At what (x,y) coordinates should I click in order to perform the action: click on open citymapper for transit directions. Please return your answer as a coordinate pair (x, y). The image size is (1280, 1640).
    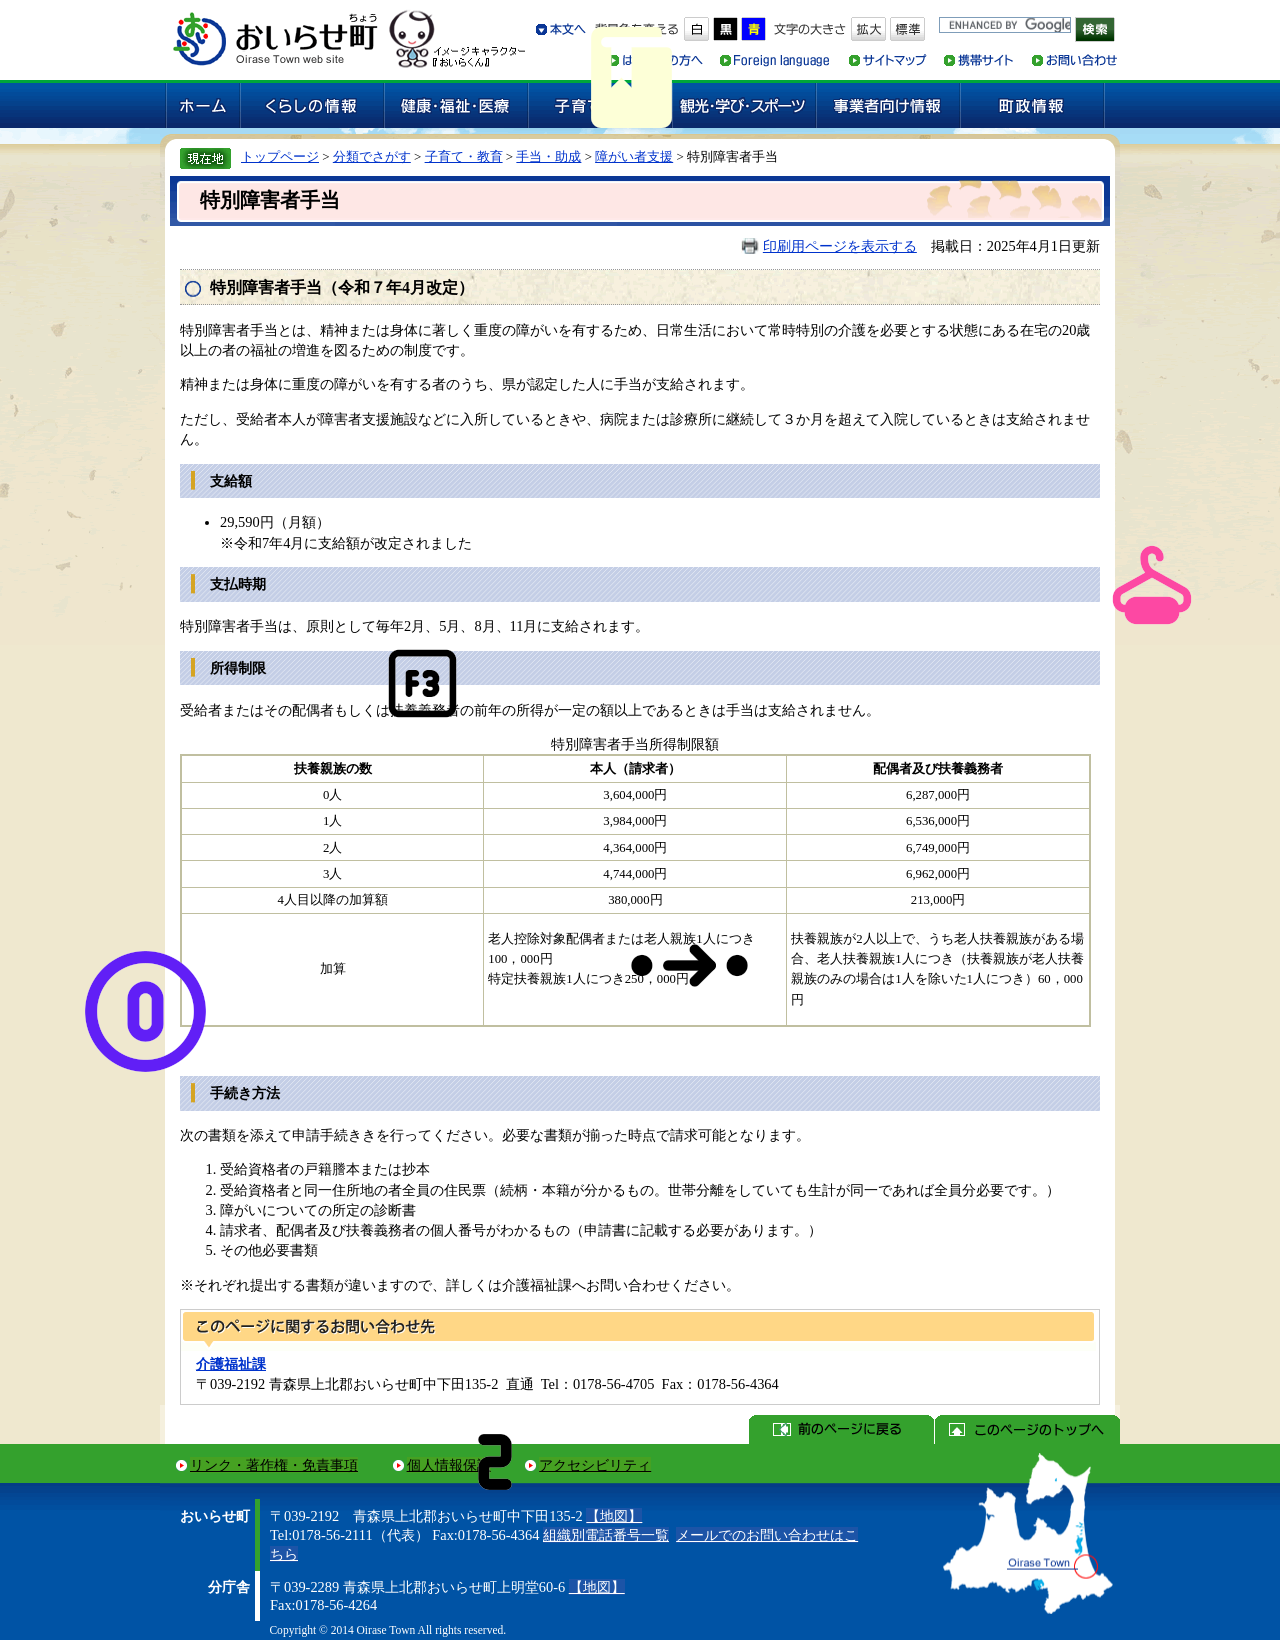
    Looking at the image, I should click on (689, 965).